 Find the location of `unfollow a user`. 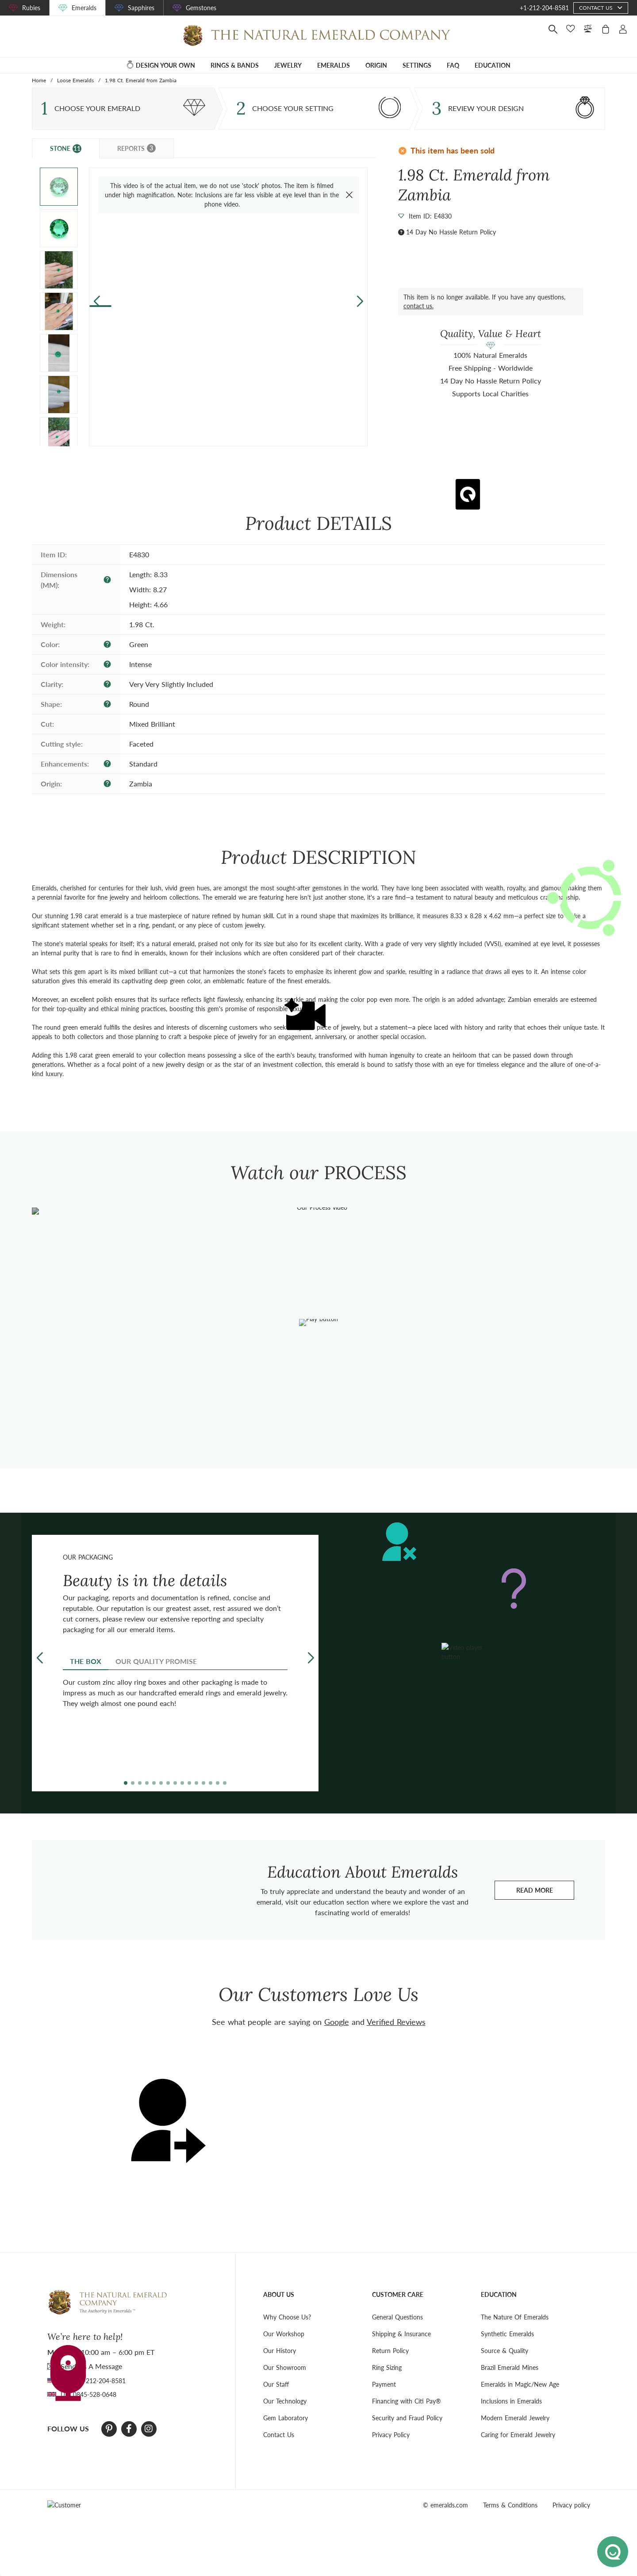

unfollow a user is located at coordinates (397, 1542).